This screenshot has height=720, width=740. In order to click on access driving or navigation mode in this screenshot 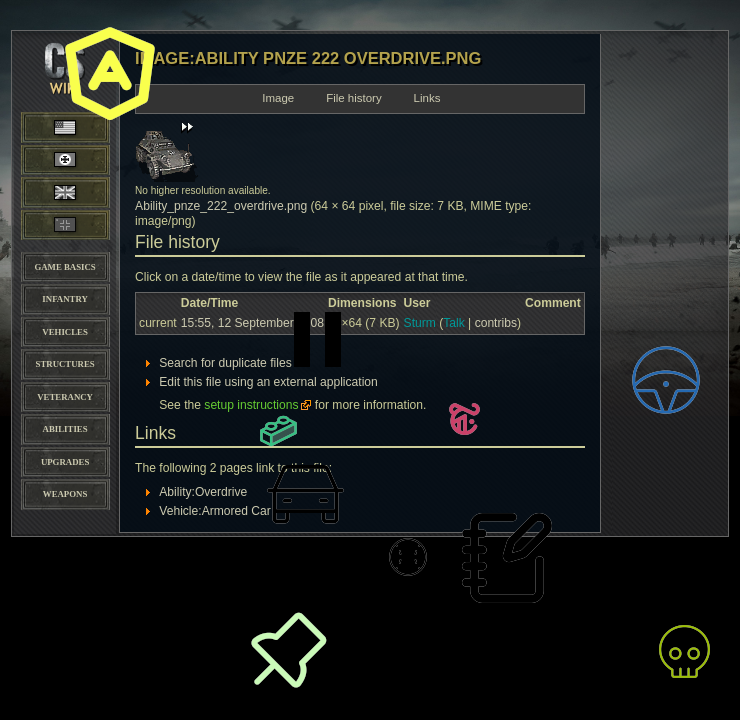, I will do `click(666, 380)`.